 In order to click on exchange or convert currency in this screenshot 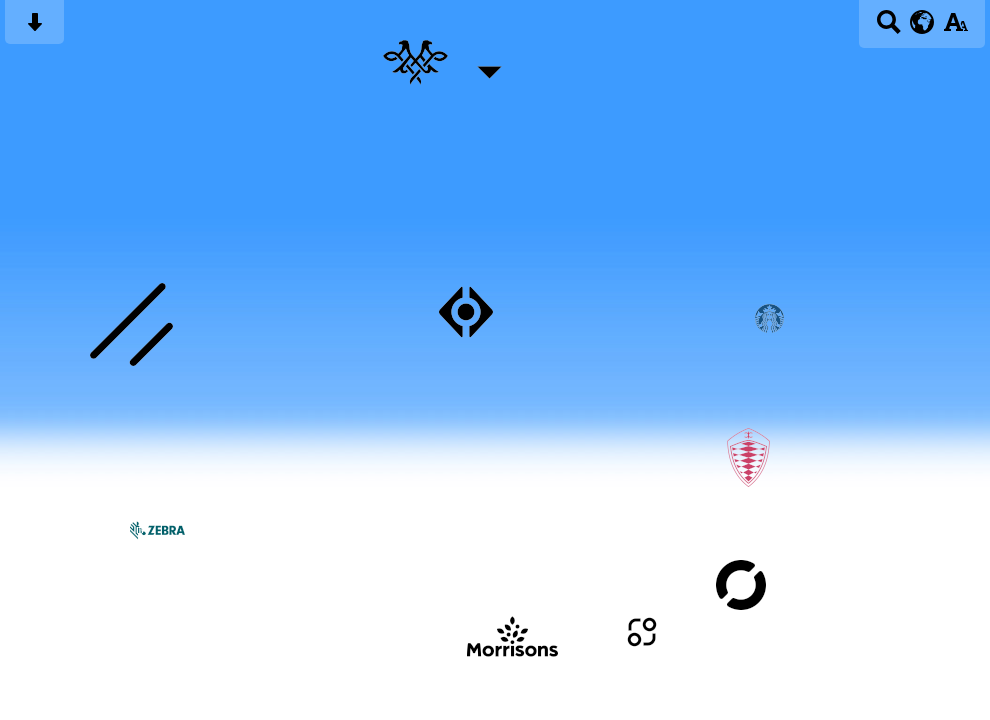, I will do `click(642, 632)`.